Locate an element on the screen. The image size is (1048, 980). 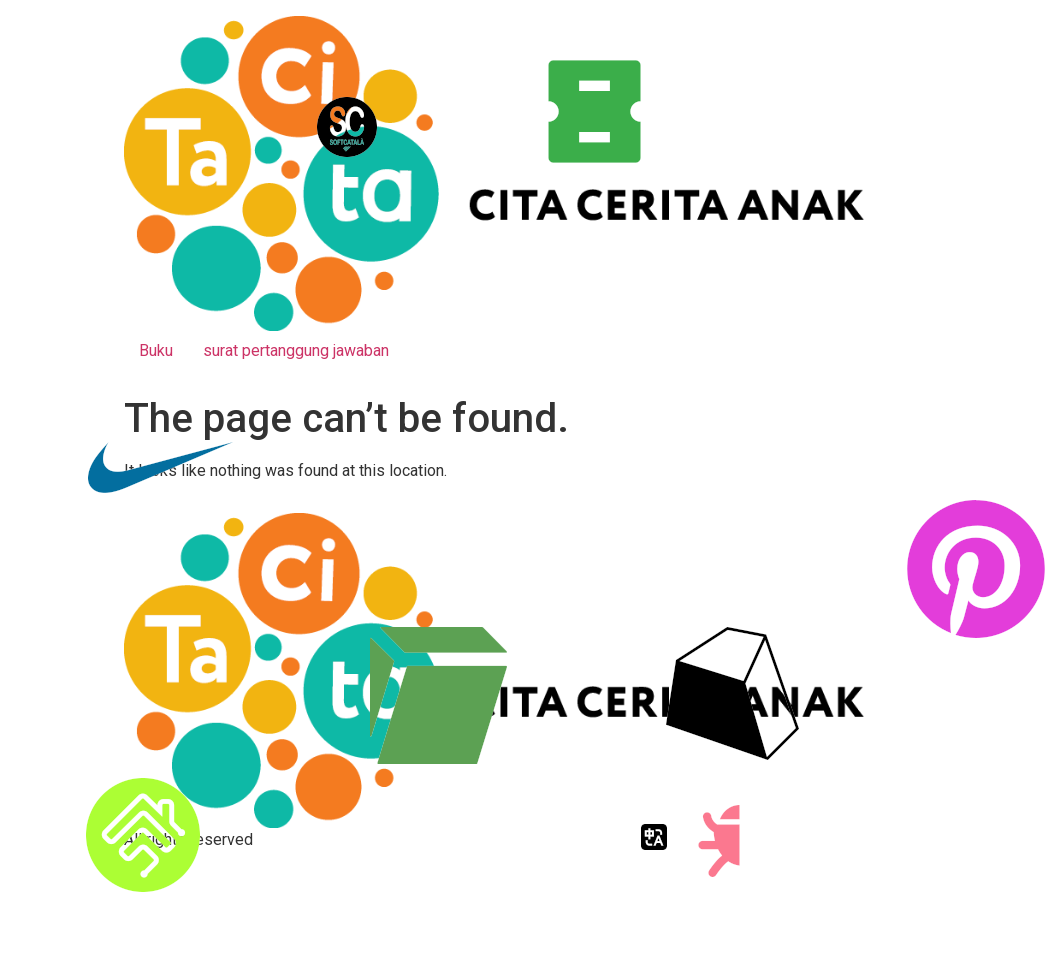
open immersive translate extension is located at coordinates (654, 837).